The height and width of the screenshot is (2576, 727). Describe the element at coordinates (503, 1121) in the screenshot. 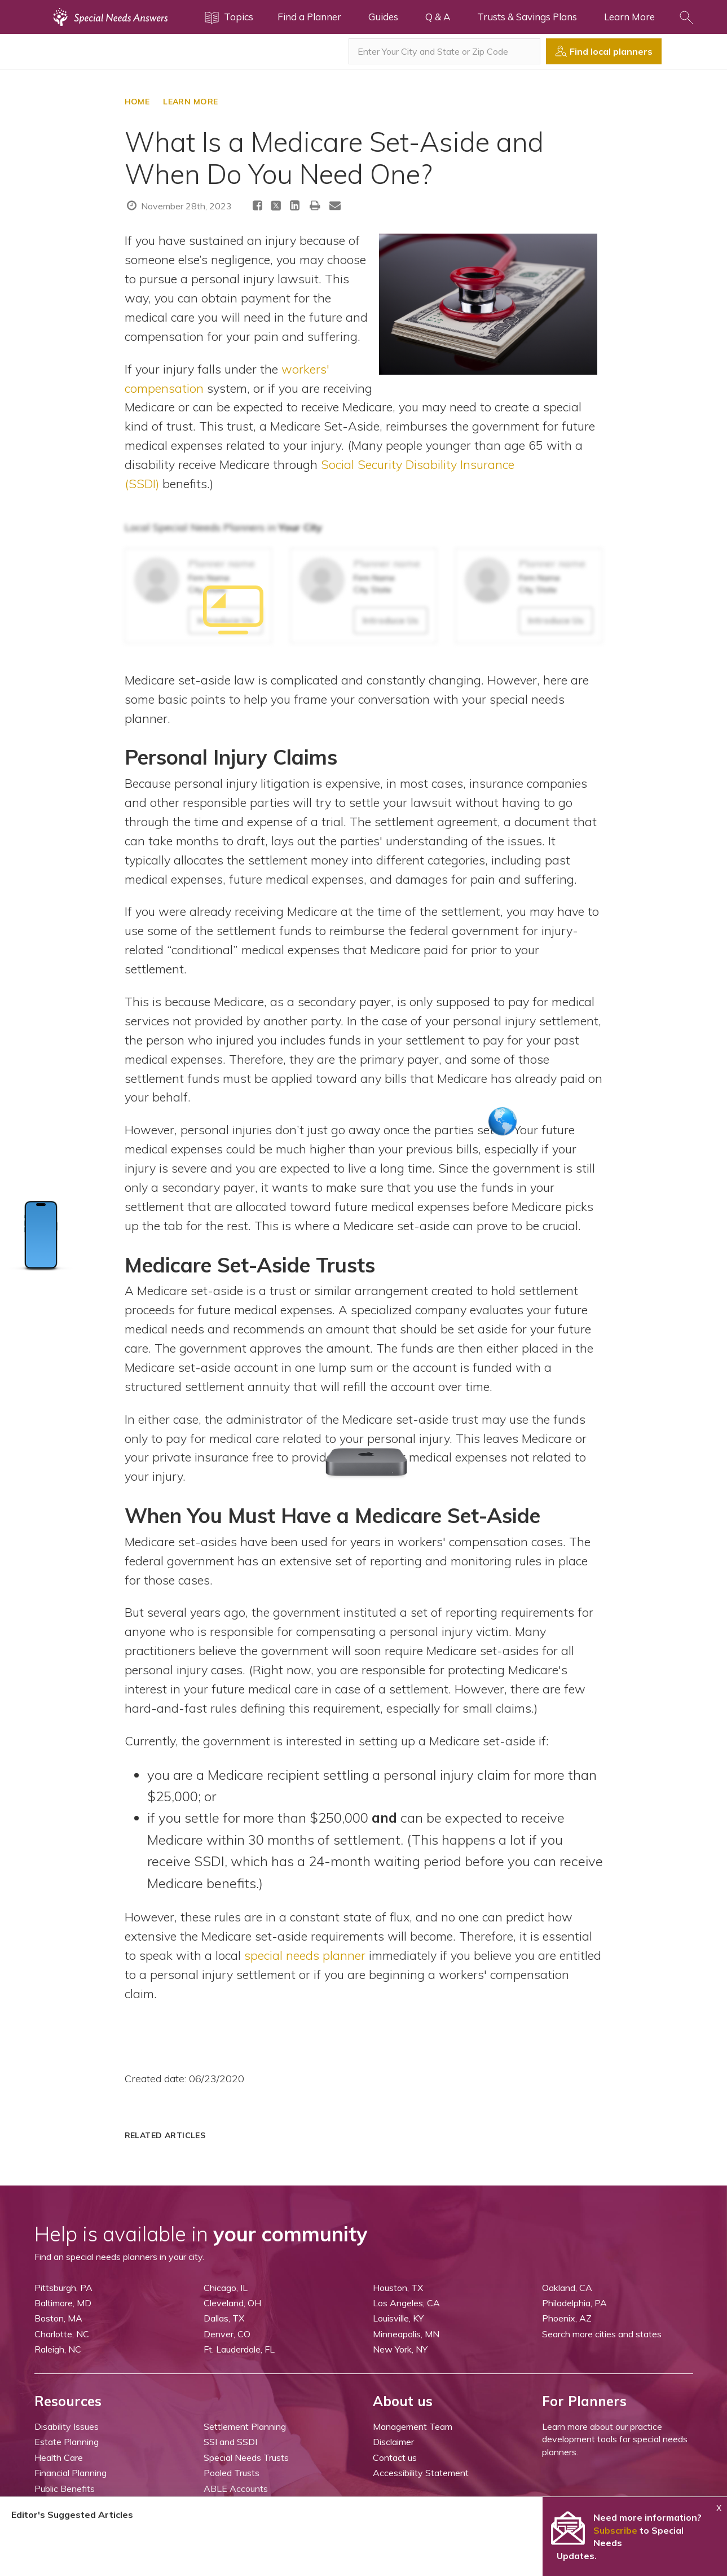

I see `access bookmarked websites or locations` at that location.